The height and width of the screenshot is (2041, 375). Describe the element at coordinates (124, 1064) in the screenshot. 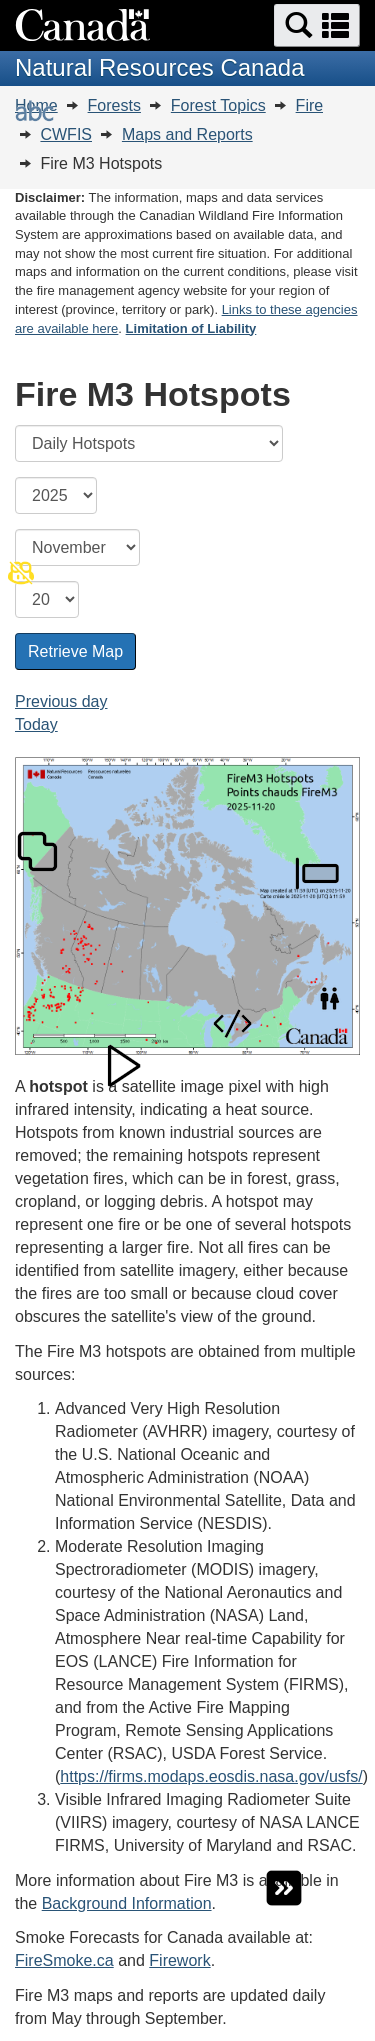

I see `start or resume playback` at that location.